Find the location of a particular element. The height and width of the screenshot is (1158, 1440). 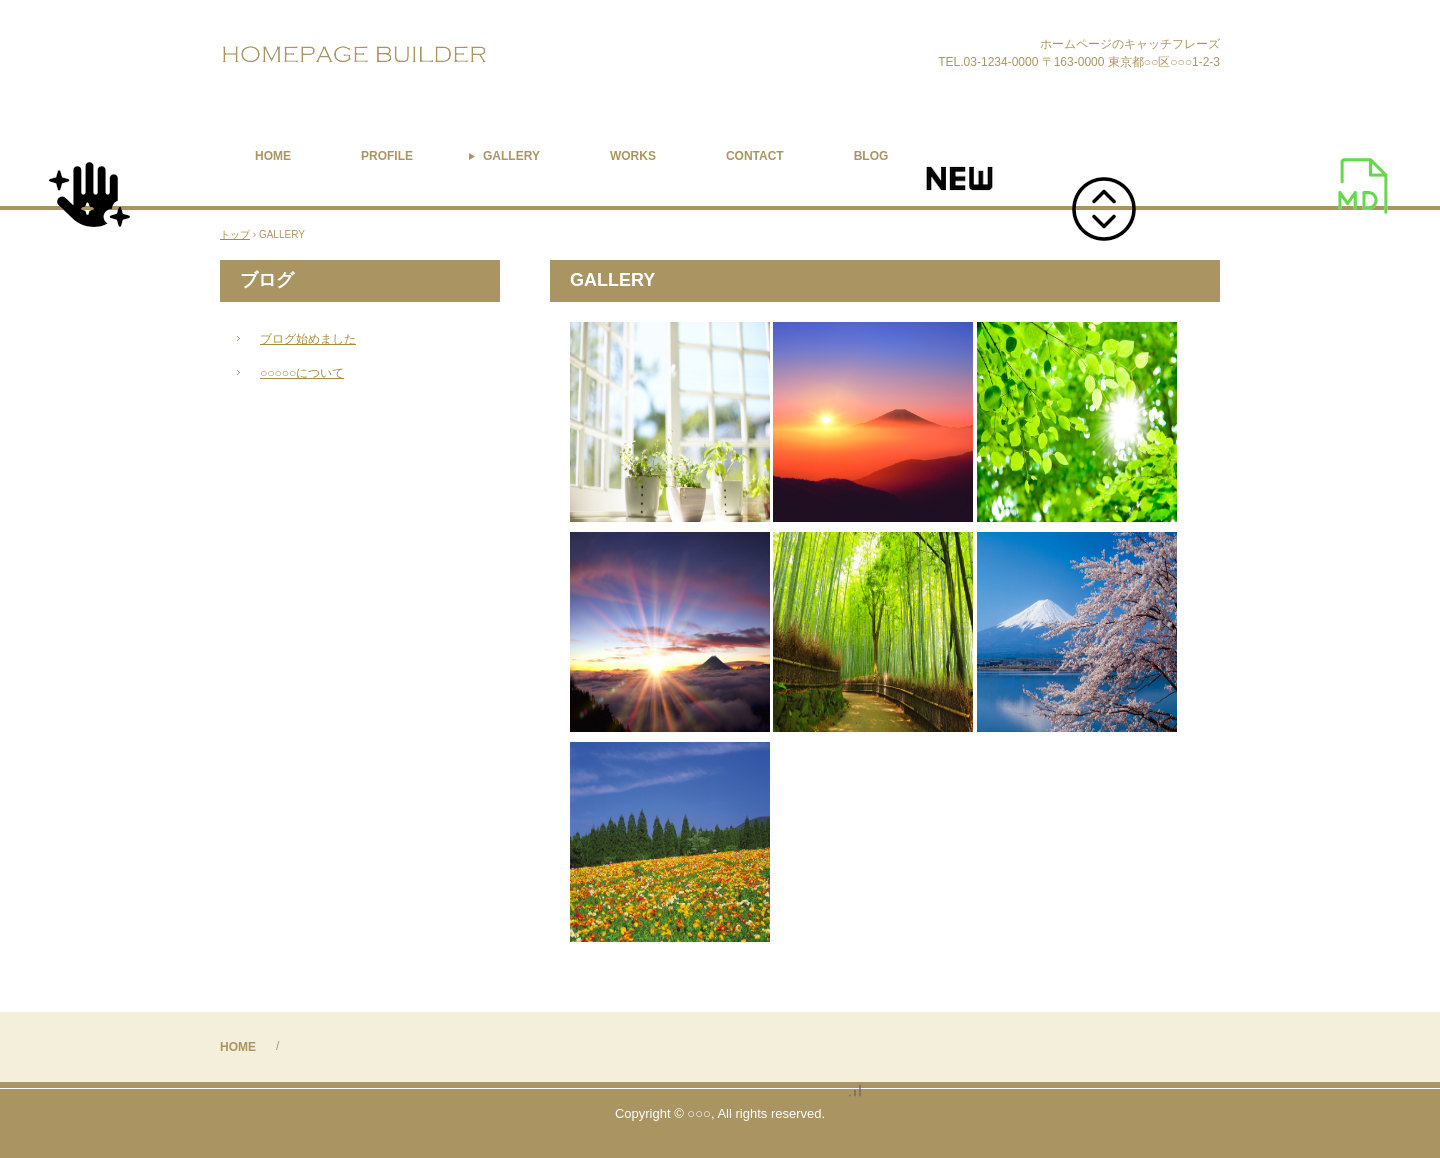

indicates new content or recently added items is located at coordinates (959, 178).